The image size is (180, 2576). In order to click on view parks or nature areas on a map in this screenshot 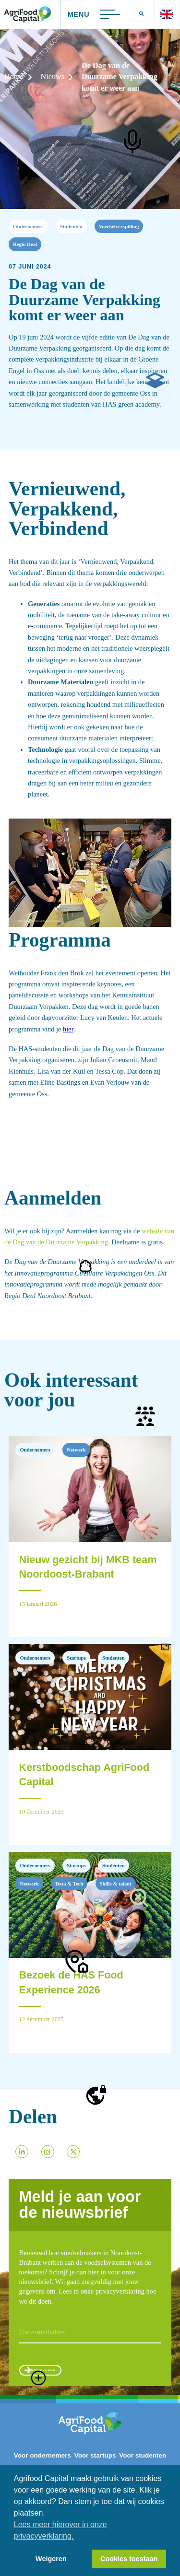, I will do `click(85, 1266)`.